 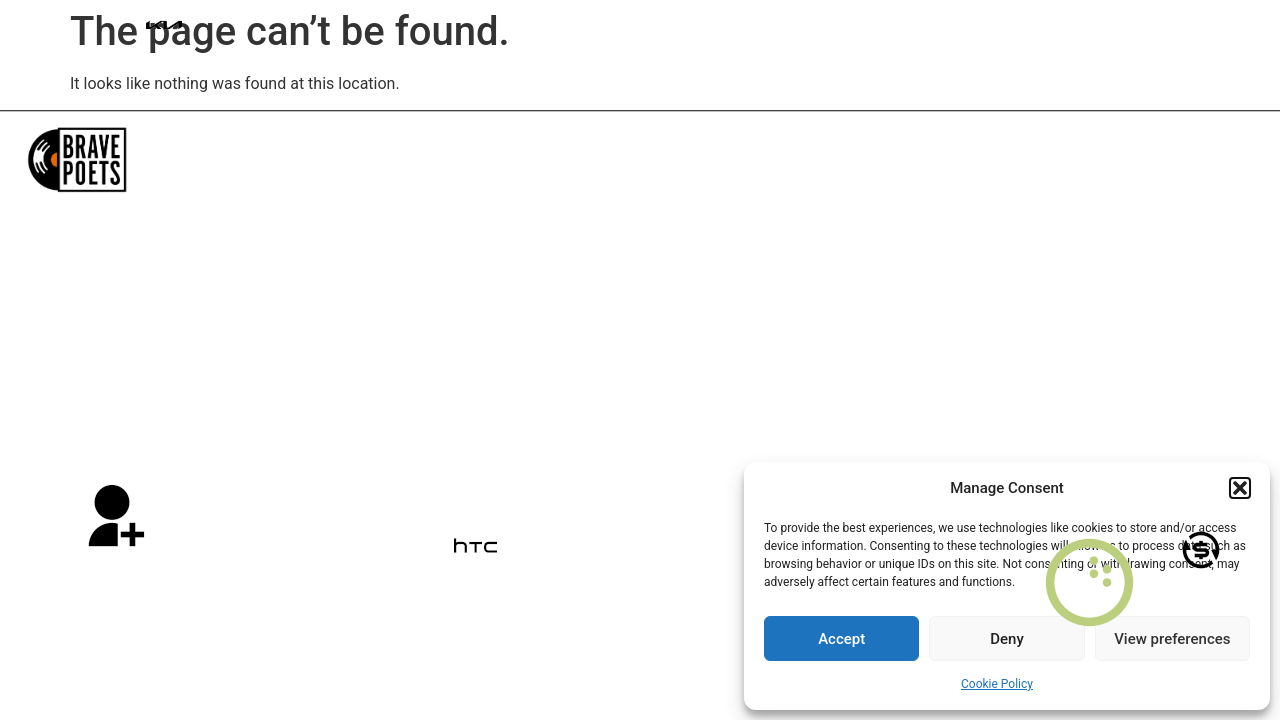 What do you see at coordinates (475, 545) in the screenshot?
I see `HTC brand logo` at bounding box center [475, 545].